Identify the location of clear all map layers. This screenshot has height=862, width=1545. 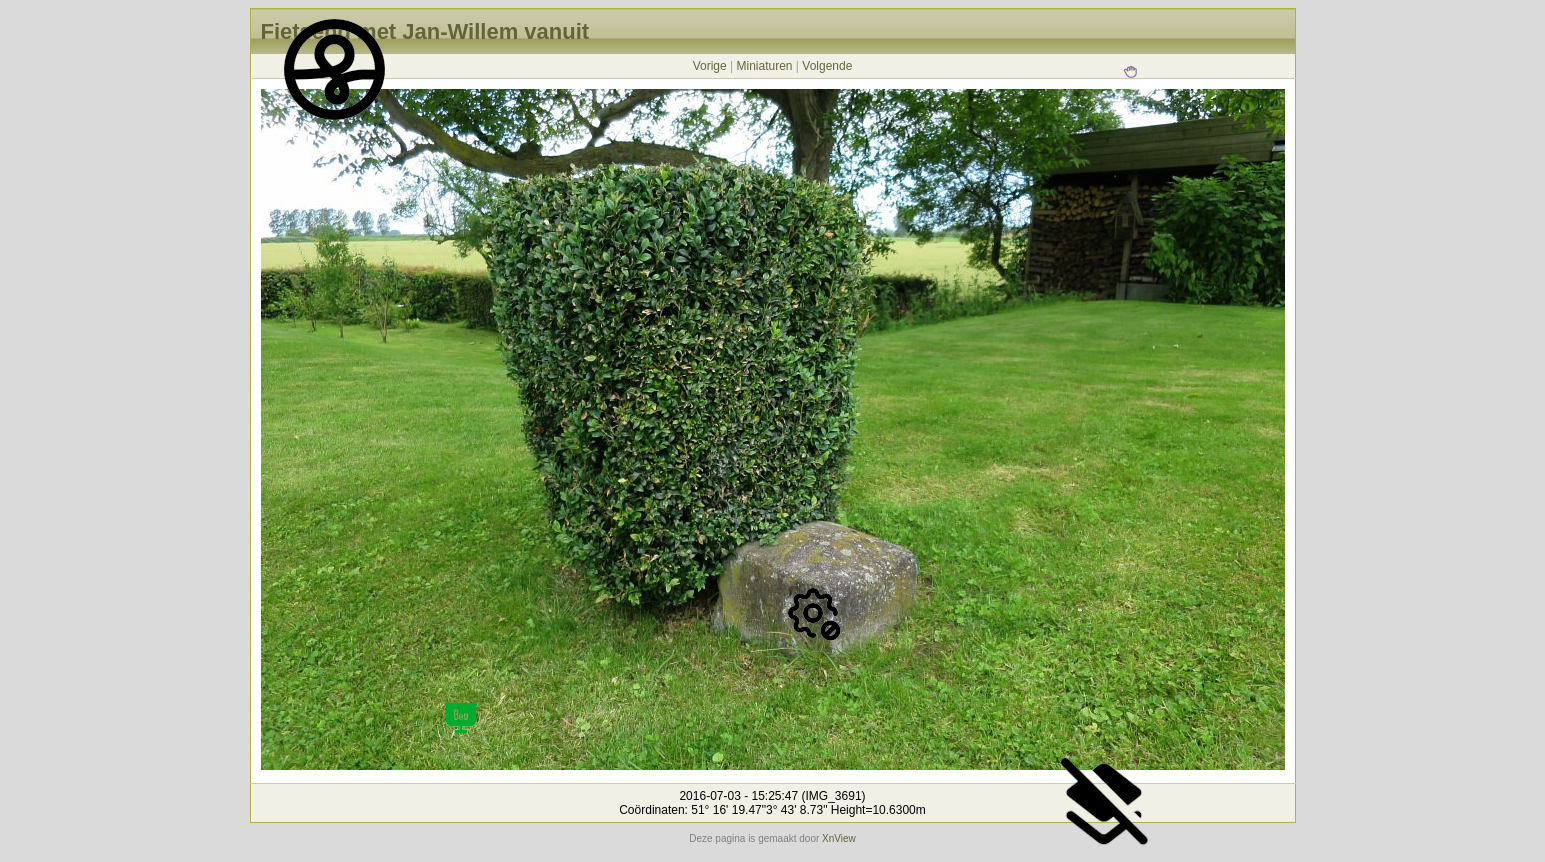
(1104, 806).